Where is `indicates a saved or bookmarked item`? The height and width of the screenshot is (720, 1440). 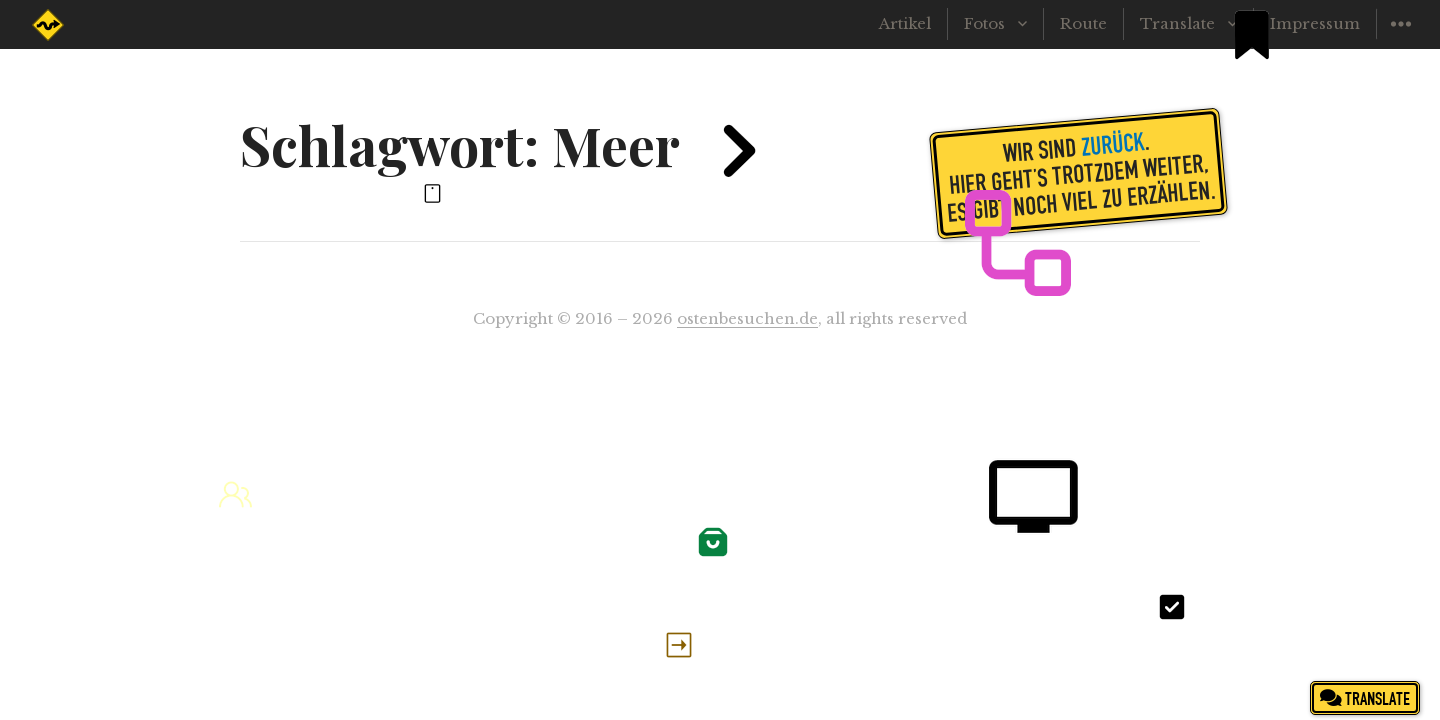
indicates a saved or bookmarked item is located at coordinates (1252, 35).